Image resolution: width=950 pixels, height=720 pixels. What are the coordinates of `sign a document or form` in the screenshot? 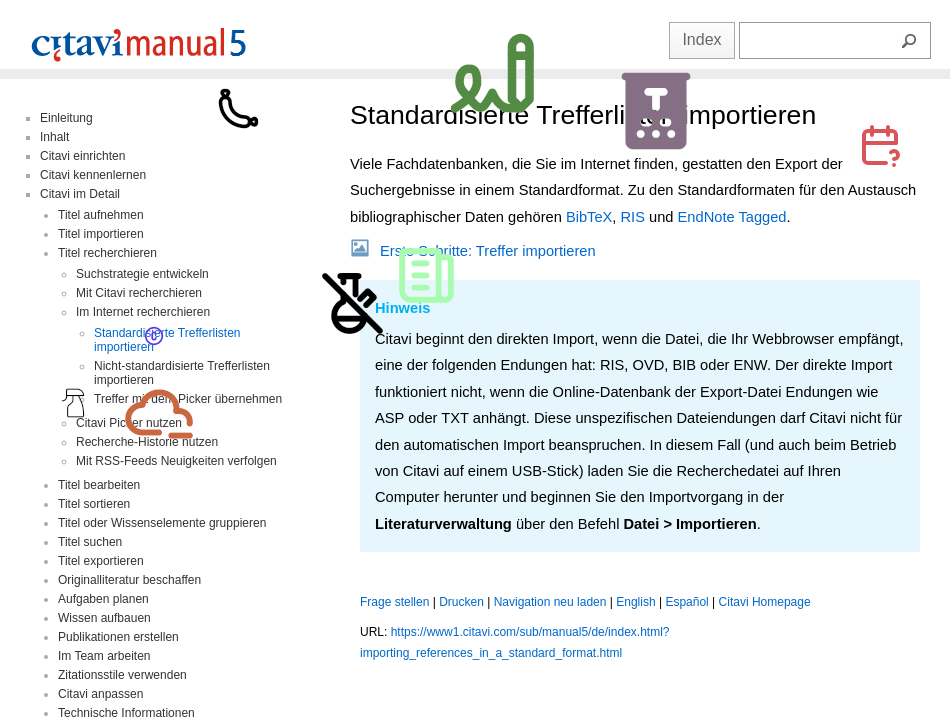 It's located at (494, 77).